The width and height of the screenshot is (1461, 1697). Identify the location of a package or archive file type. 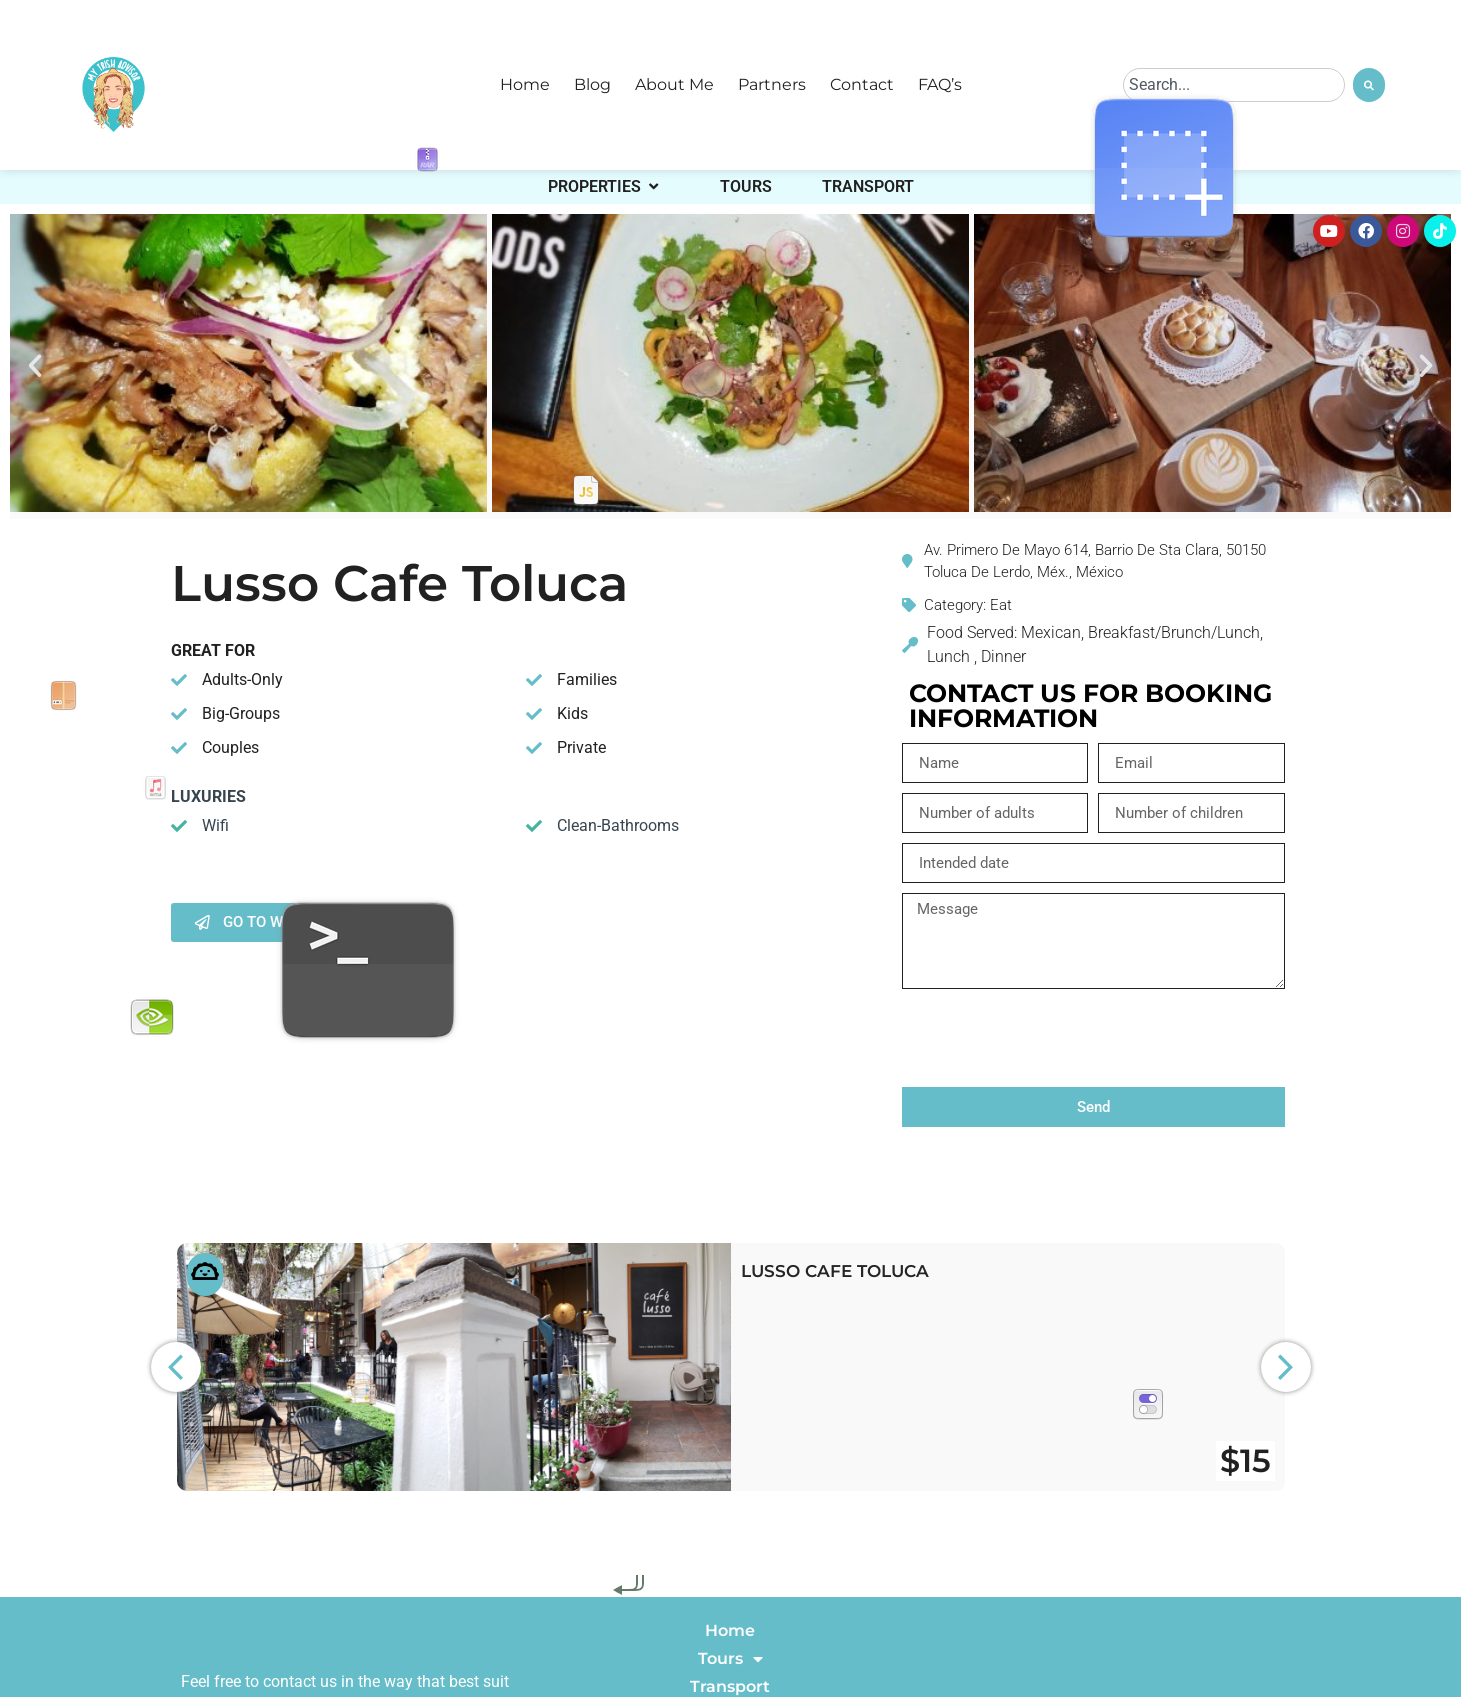
(63, 695).